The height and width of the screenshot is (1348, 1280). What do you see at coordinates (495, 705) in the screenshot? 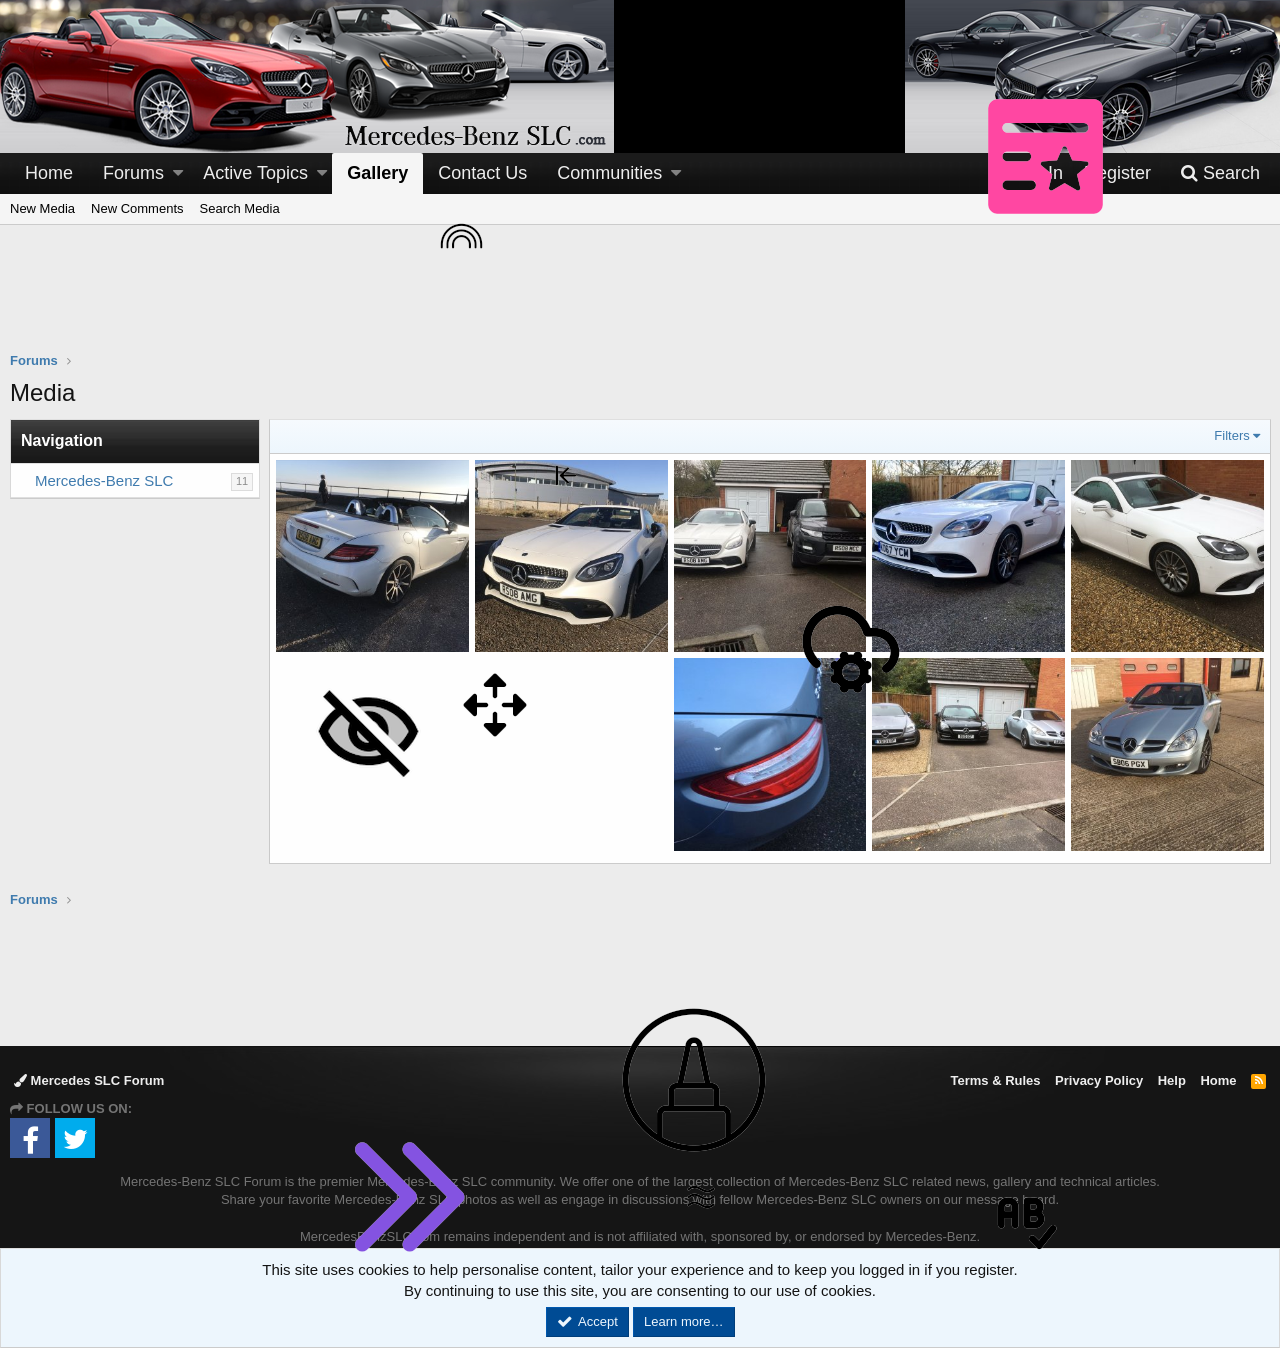
I see `expand content to fullscreen` at bounding box center [495, 705].